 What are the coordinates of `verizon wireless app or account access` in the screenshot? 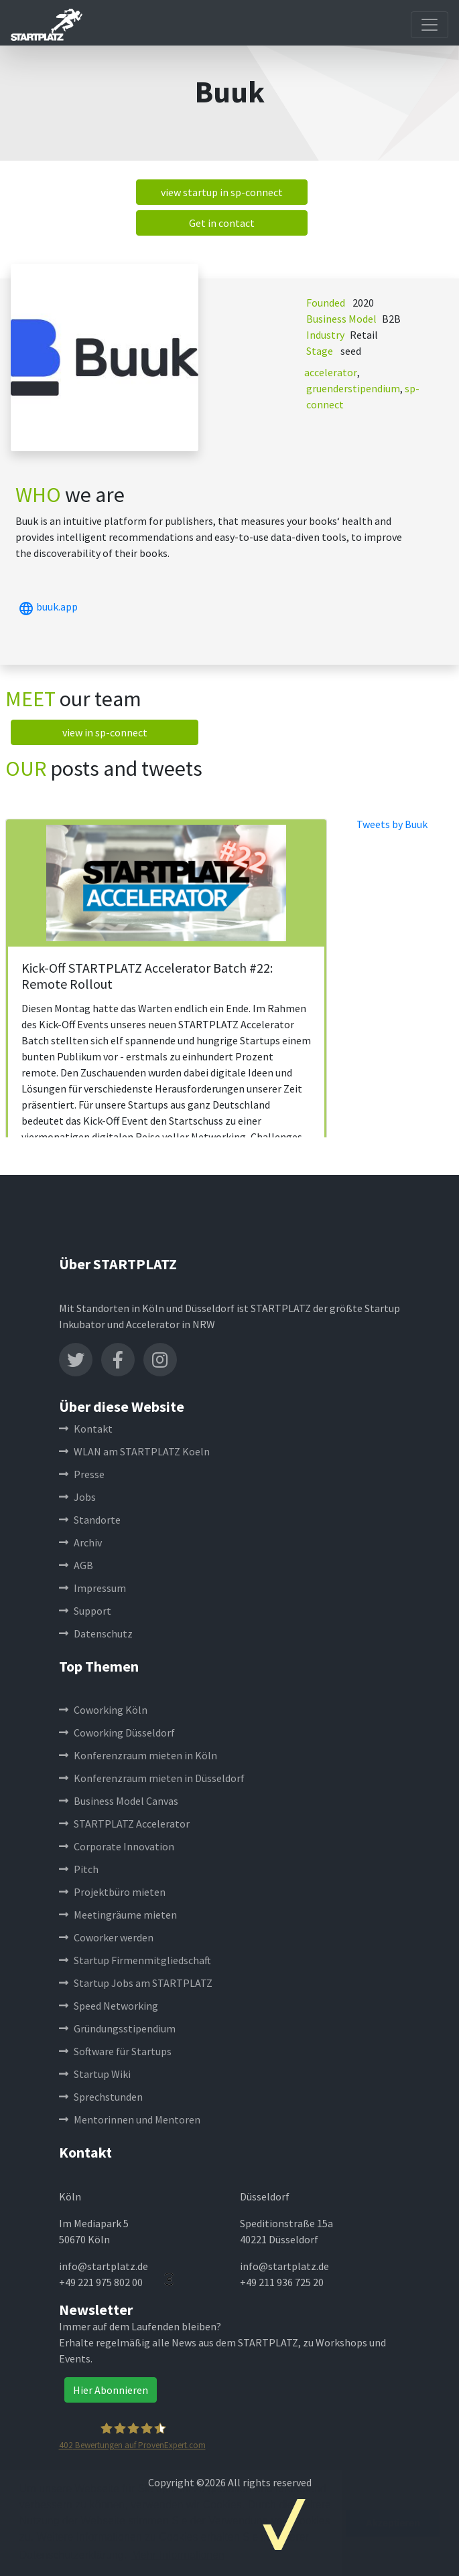 It's located at (284, 2524).